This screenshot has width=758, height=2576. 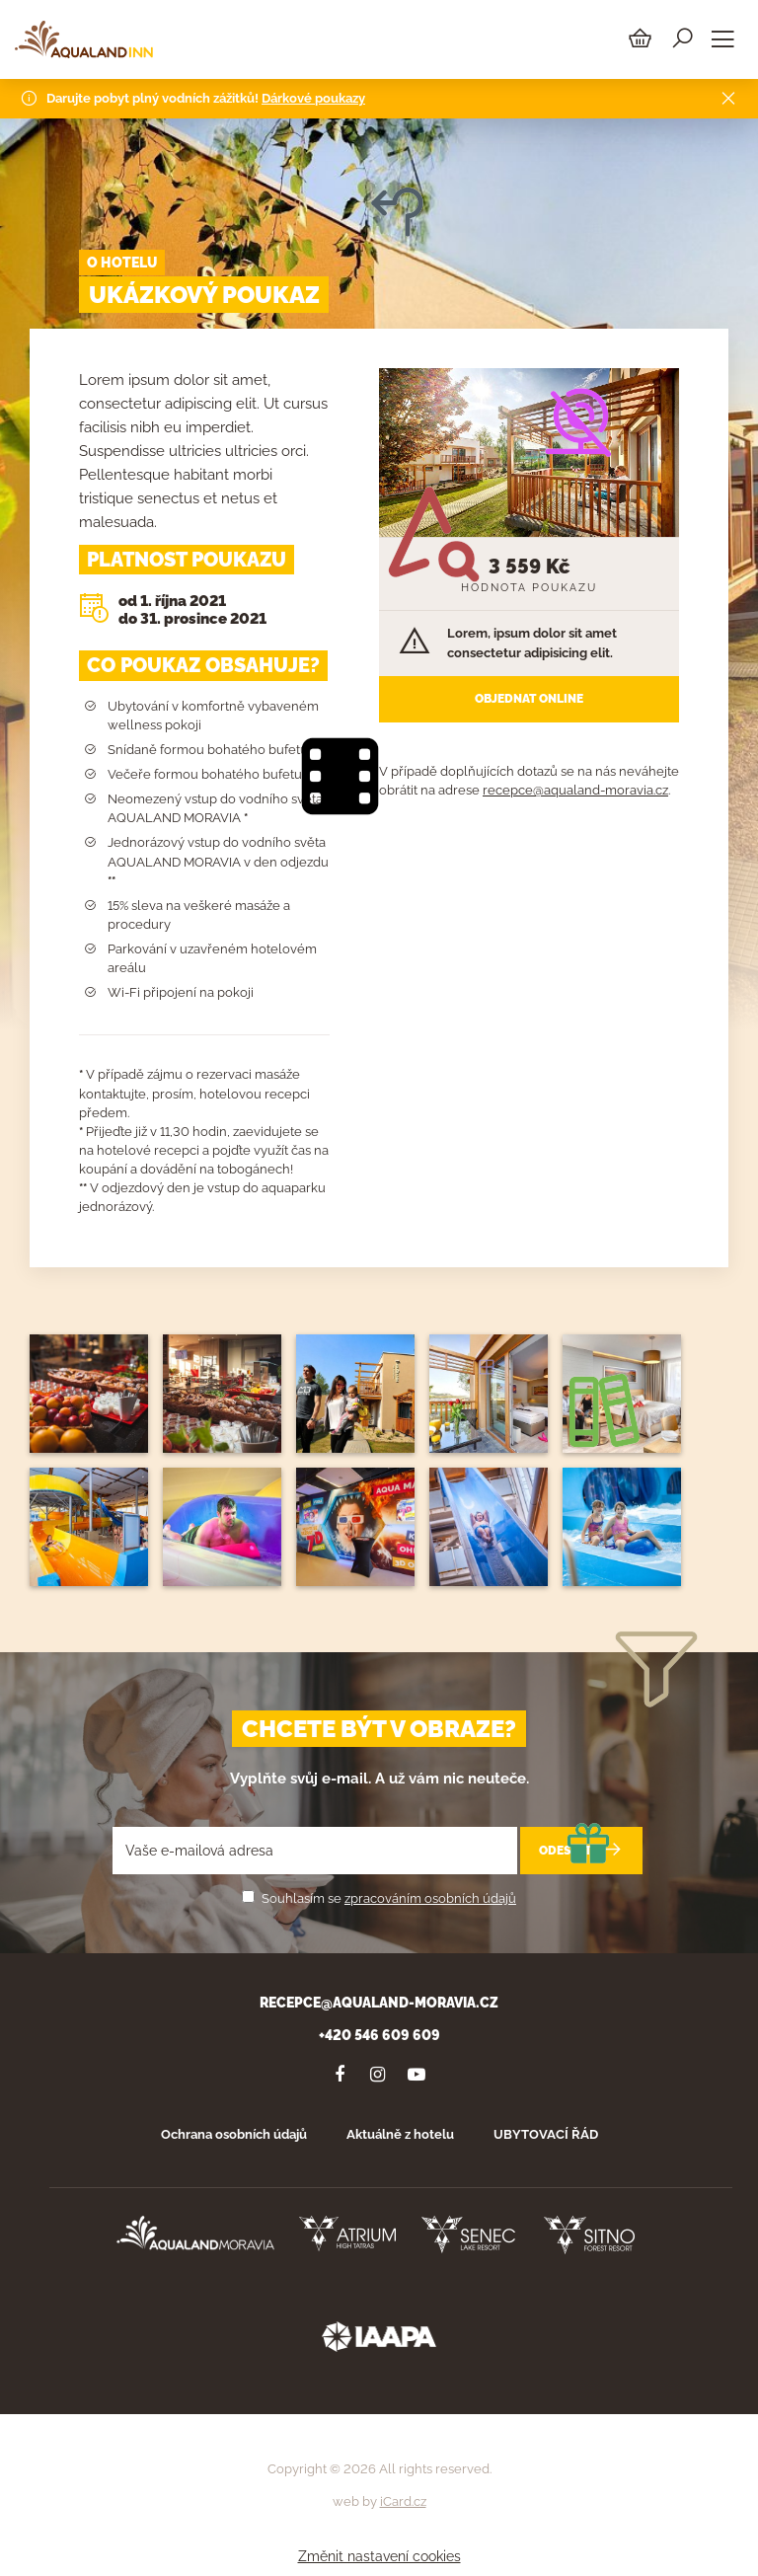 I want to click on access your library or book collection, so click(x=601, y=1411).